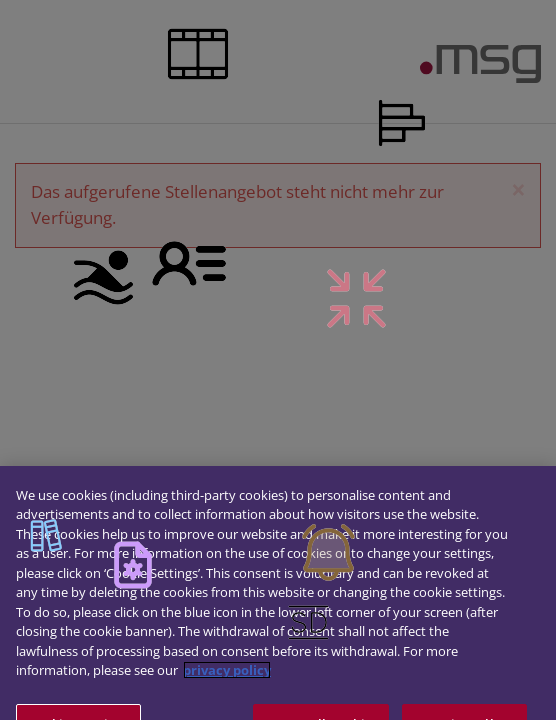  What do you see at coordinates (198, 54) in the screenshot?
I see `view video or film content` at bounding box center [198, 54].